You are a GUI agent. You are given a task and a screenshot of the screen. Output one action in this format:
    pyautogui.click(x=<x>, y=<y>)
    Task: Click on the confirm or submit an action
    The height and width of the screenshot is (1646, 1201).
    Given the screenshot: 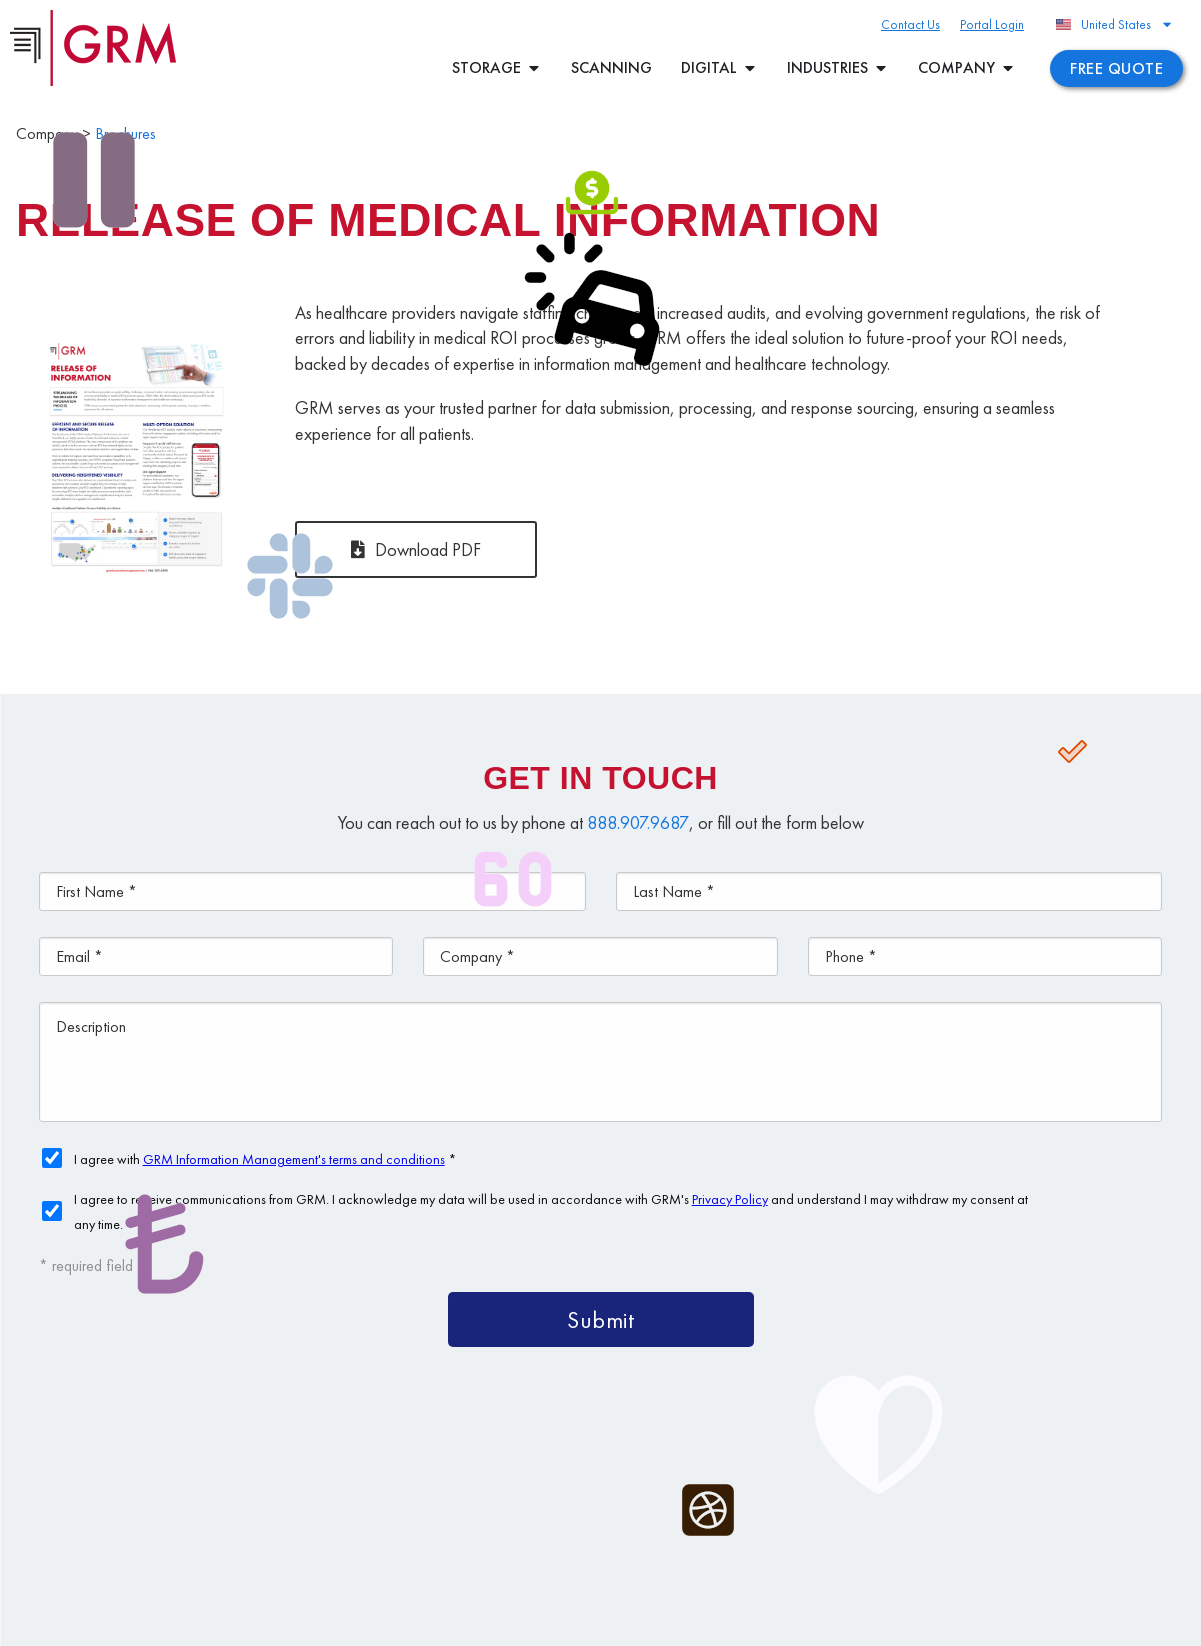 What is the action you would take?
    pyautogui.click(x=1072, y=751)
    